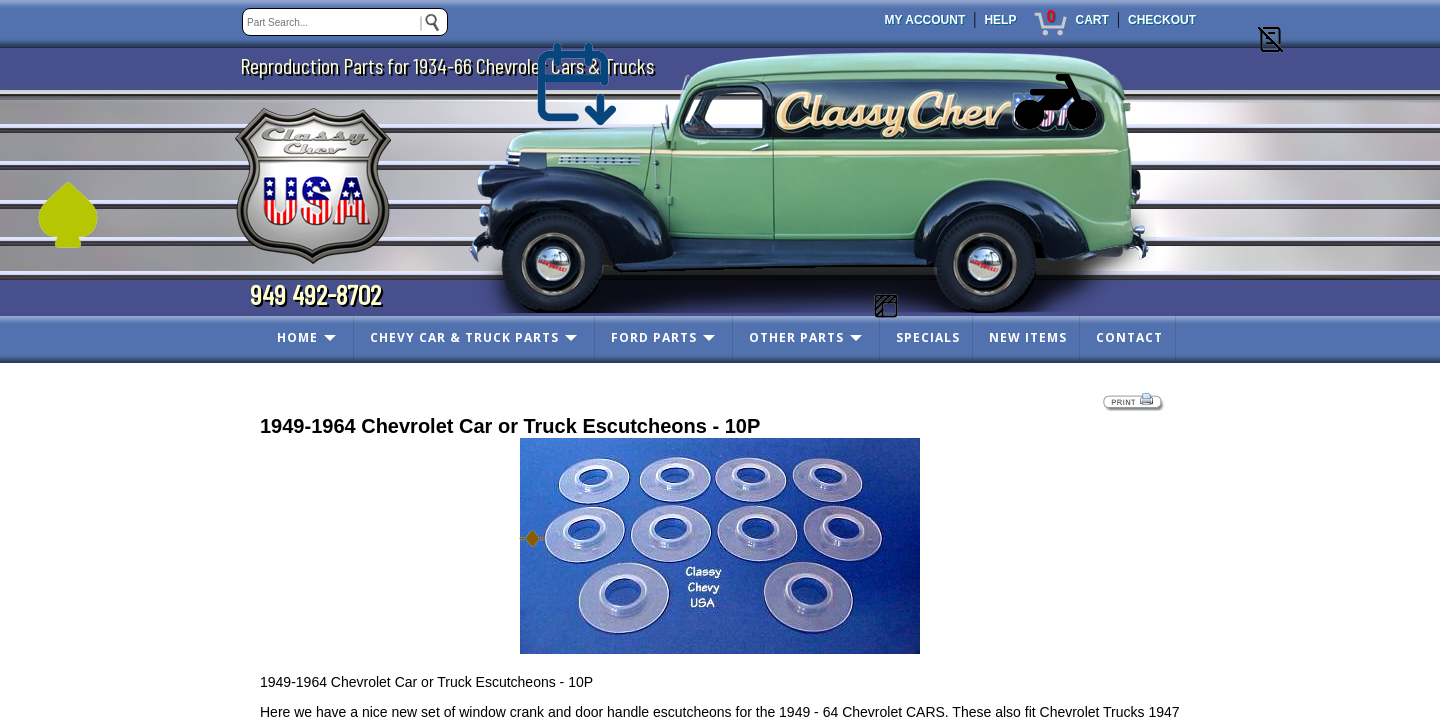  Describe the element at coordinates (68, 215) in the screenshot. I see `spade suit symbol for card games` at that location.